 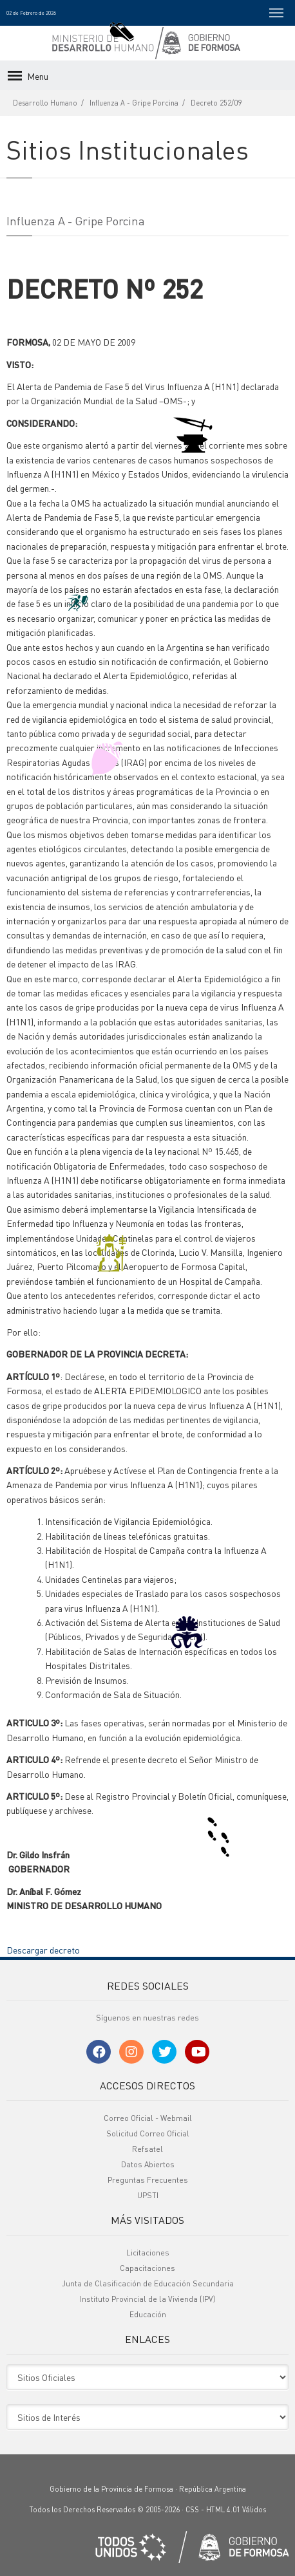 What do you see at coordinates (187, 1632) in the screenshot?
I see `indicates mind control or psychic abilities` at bounding box center [187, 1632].